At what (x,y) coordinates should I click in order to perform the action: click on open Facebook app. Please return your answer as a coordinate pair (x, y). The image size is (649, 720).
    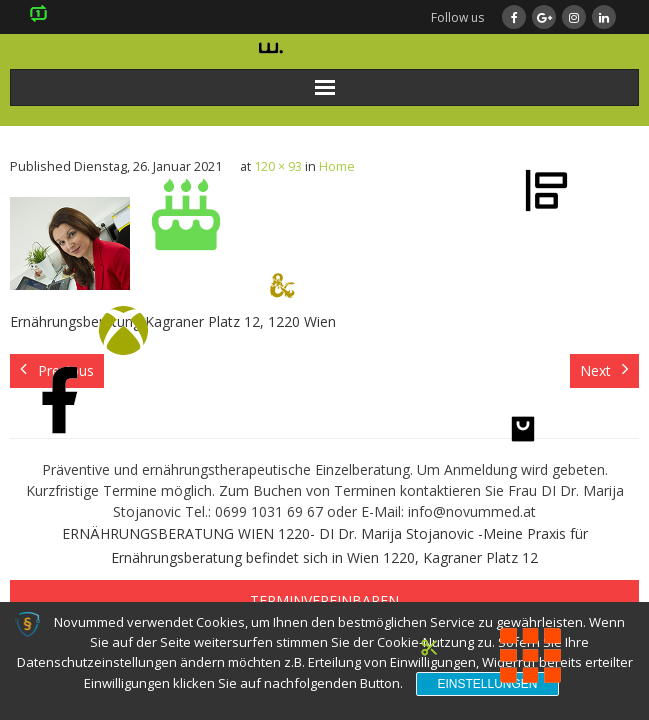
    Looking at the image, I should click on (59, 400).